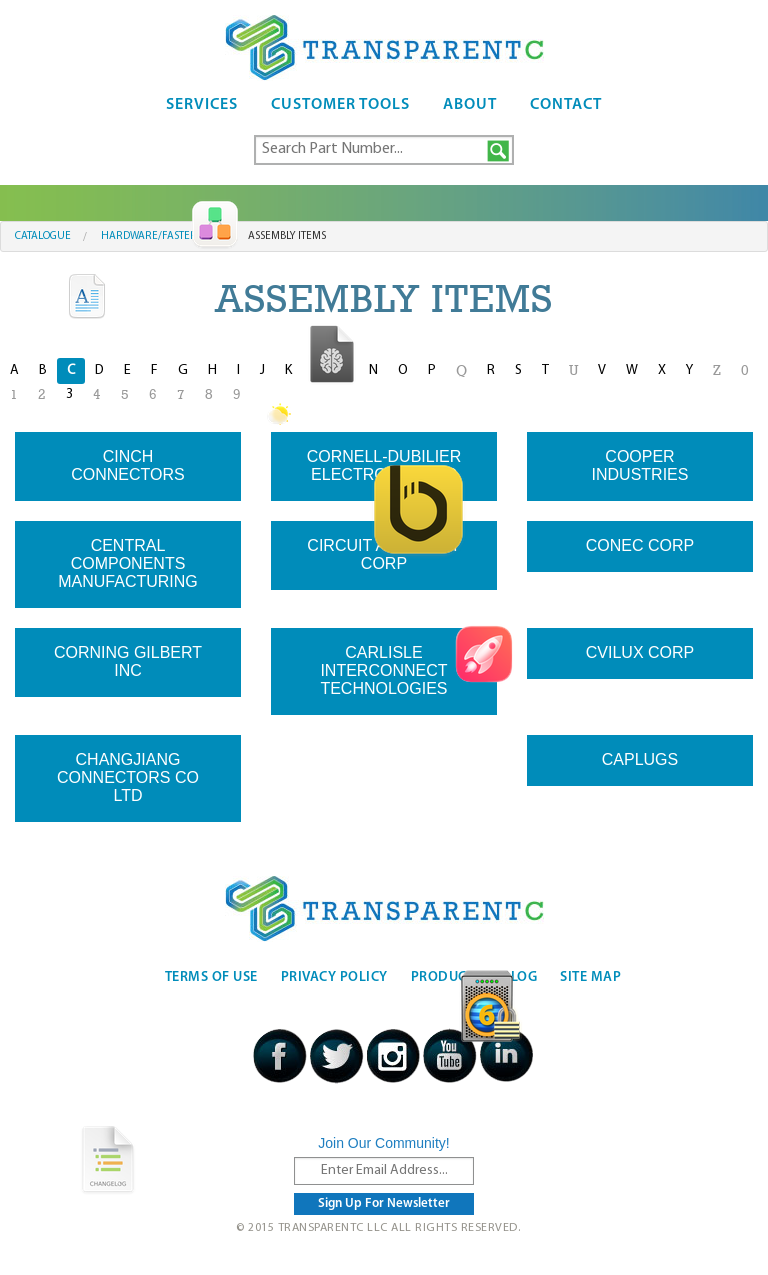 Image resolution: width=768 pixels, height=1275 pixels. What do you see at coordinates (87, 296) in the screenshot?
I see `open a text document file` at bounding box center [87, 296].